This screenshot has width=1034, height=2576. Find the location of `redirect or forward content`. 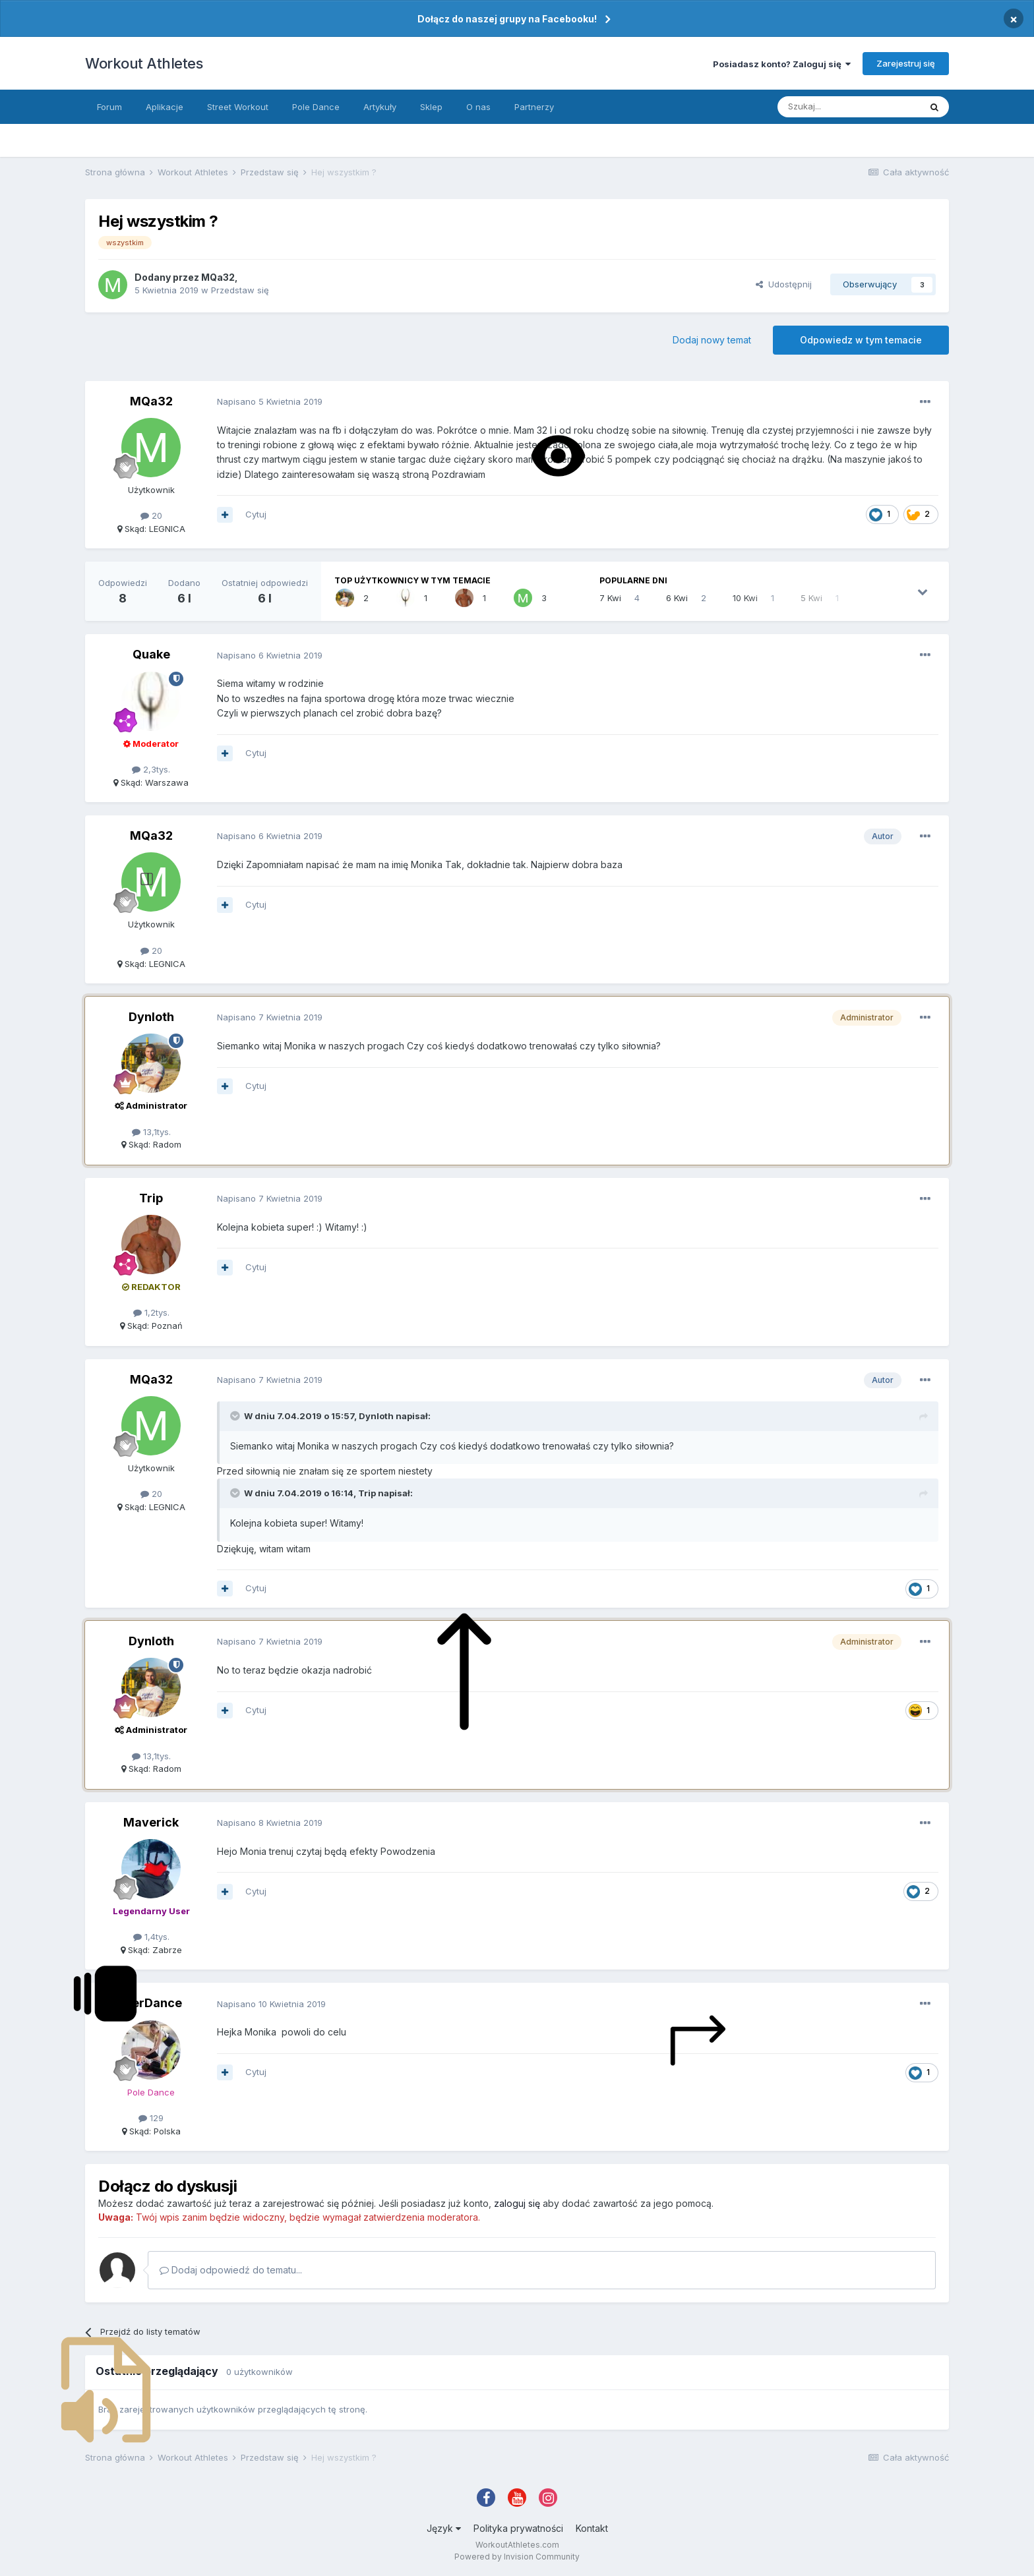

redirect or forward content is located at coordinates (698, 2040).